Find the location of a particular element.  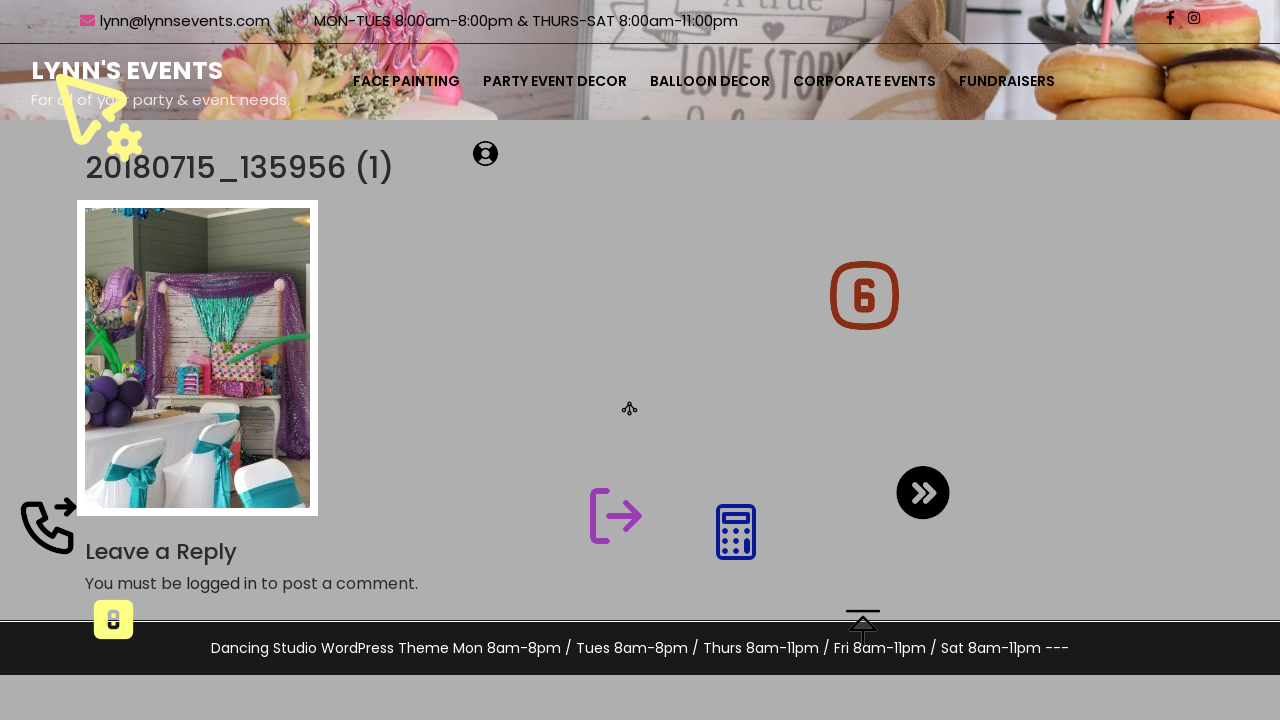

skip forward or advance to next item is located at coordinates (923, 493).